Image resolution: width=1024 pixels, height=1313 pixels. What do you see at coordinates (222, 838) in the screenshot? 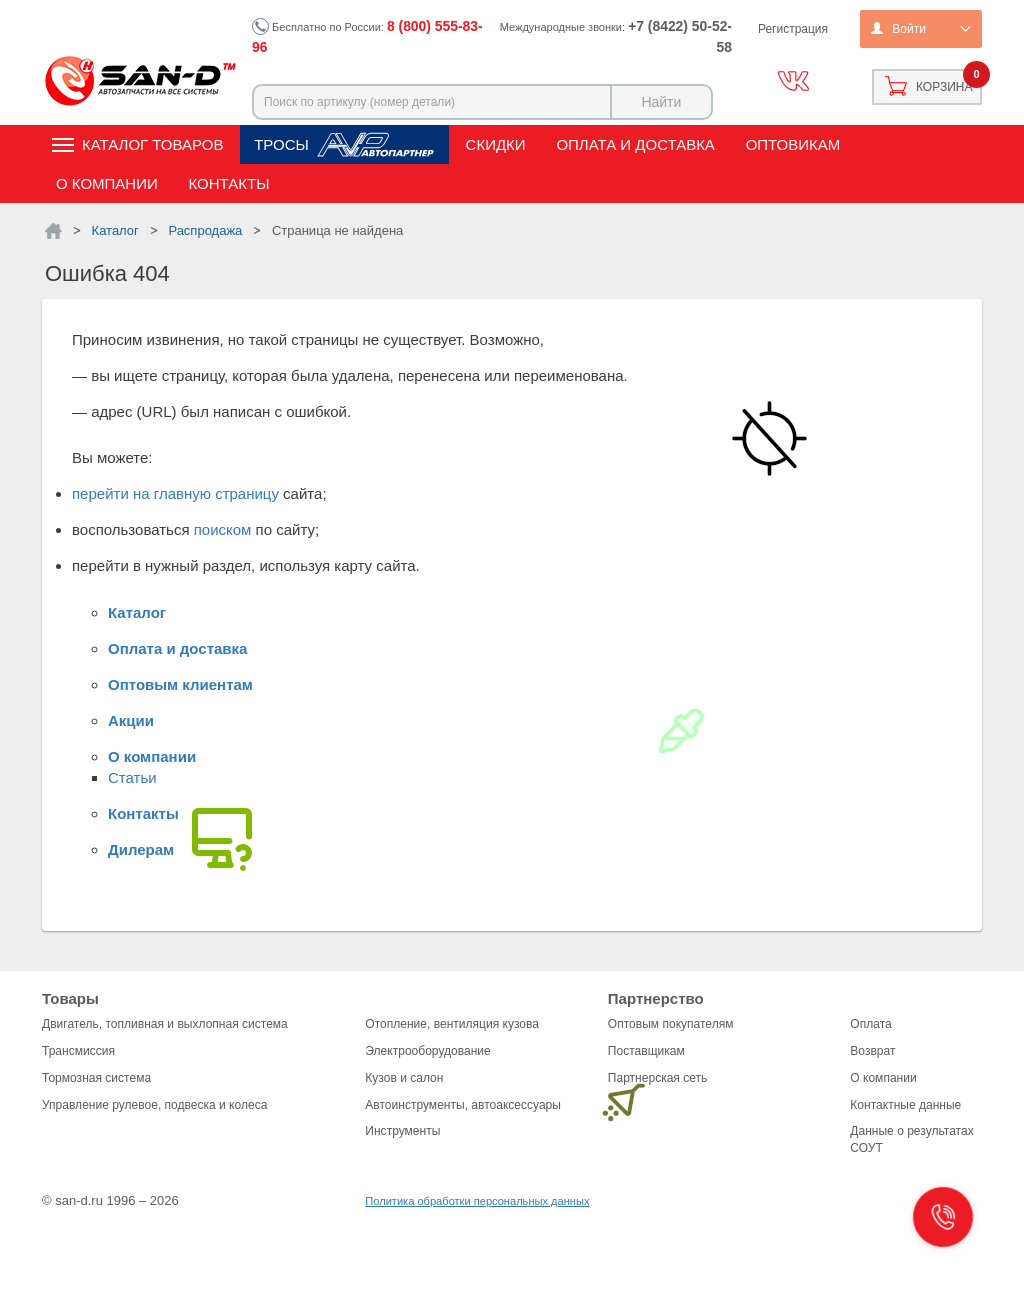
I see `get help or support for your desktop device` at bounding box center [222, 838].